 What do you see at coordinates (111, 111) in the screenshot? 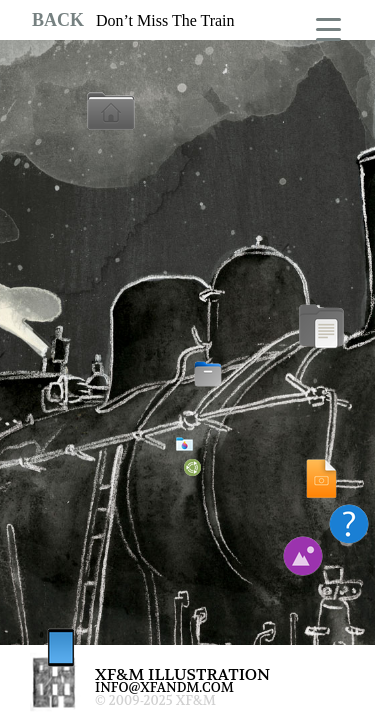
I see `access your home folder` at bounding box center [111, 111].